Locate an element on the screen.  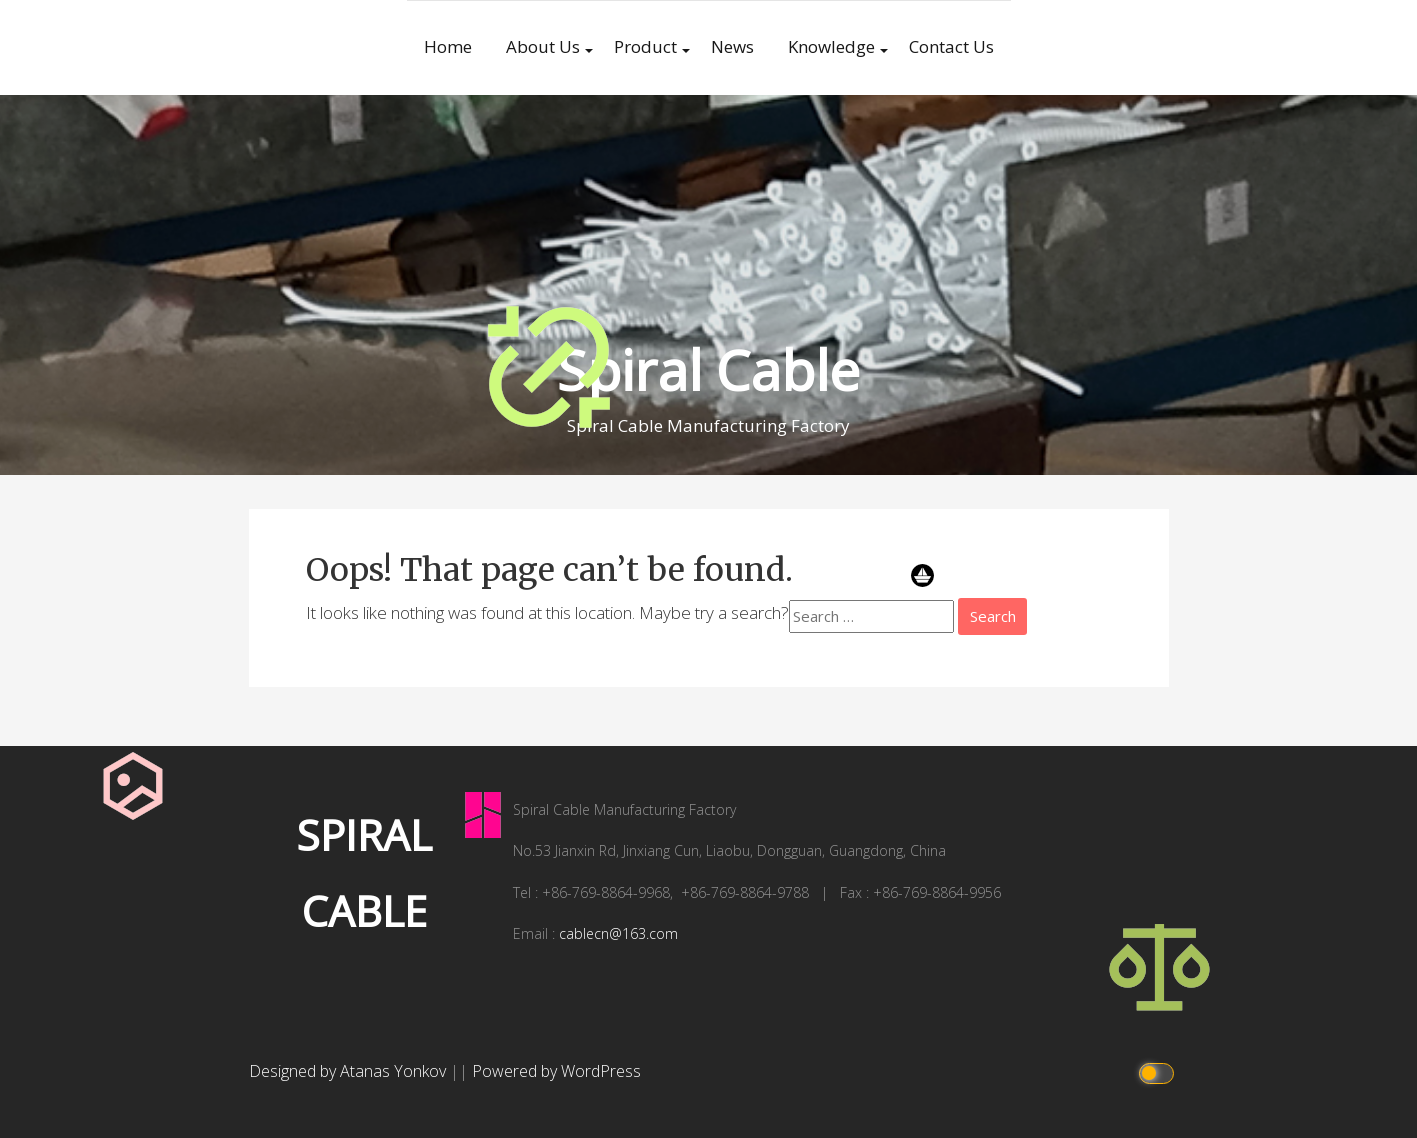
unlink or disconnect a hyperlink is located at coordinates (549, 367).